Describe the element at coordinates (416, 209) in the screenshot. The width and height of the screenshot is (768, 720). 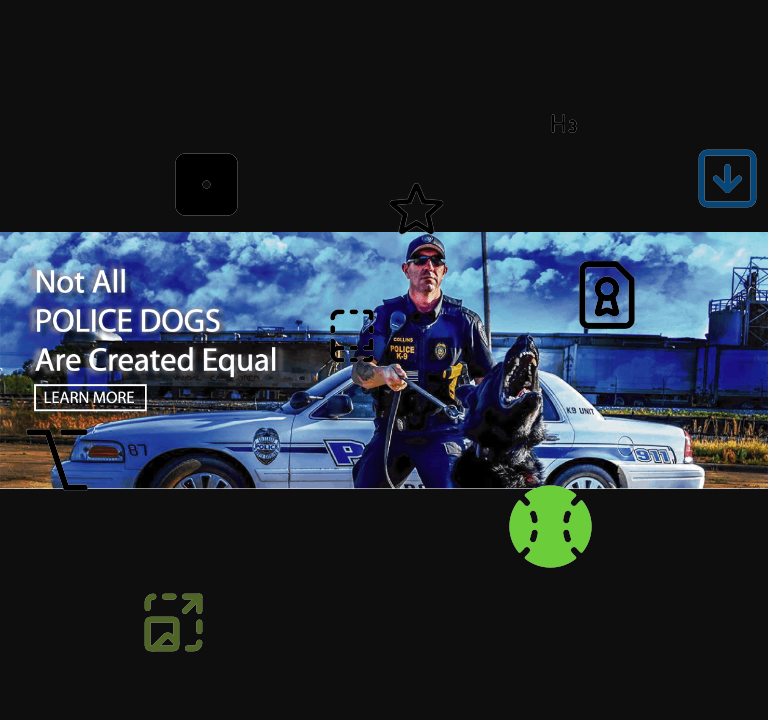
I see `add item to favorites` at that location.